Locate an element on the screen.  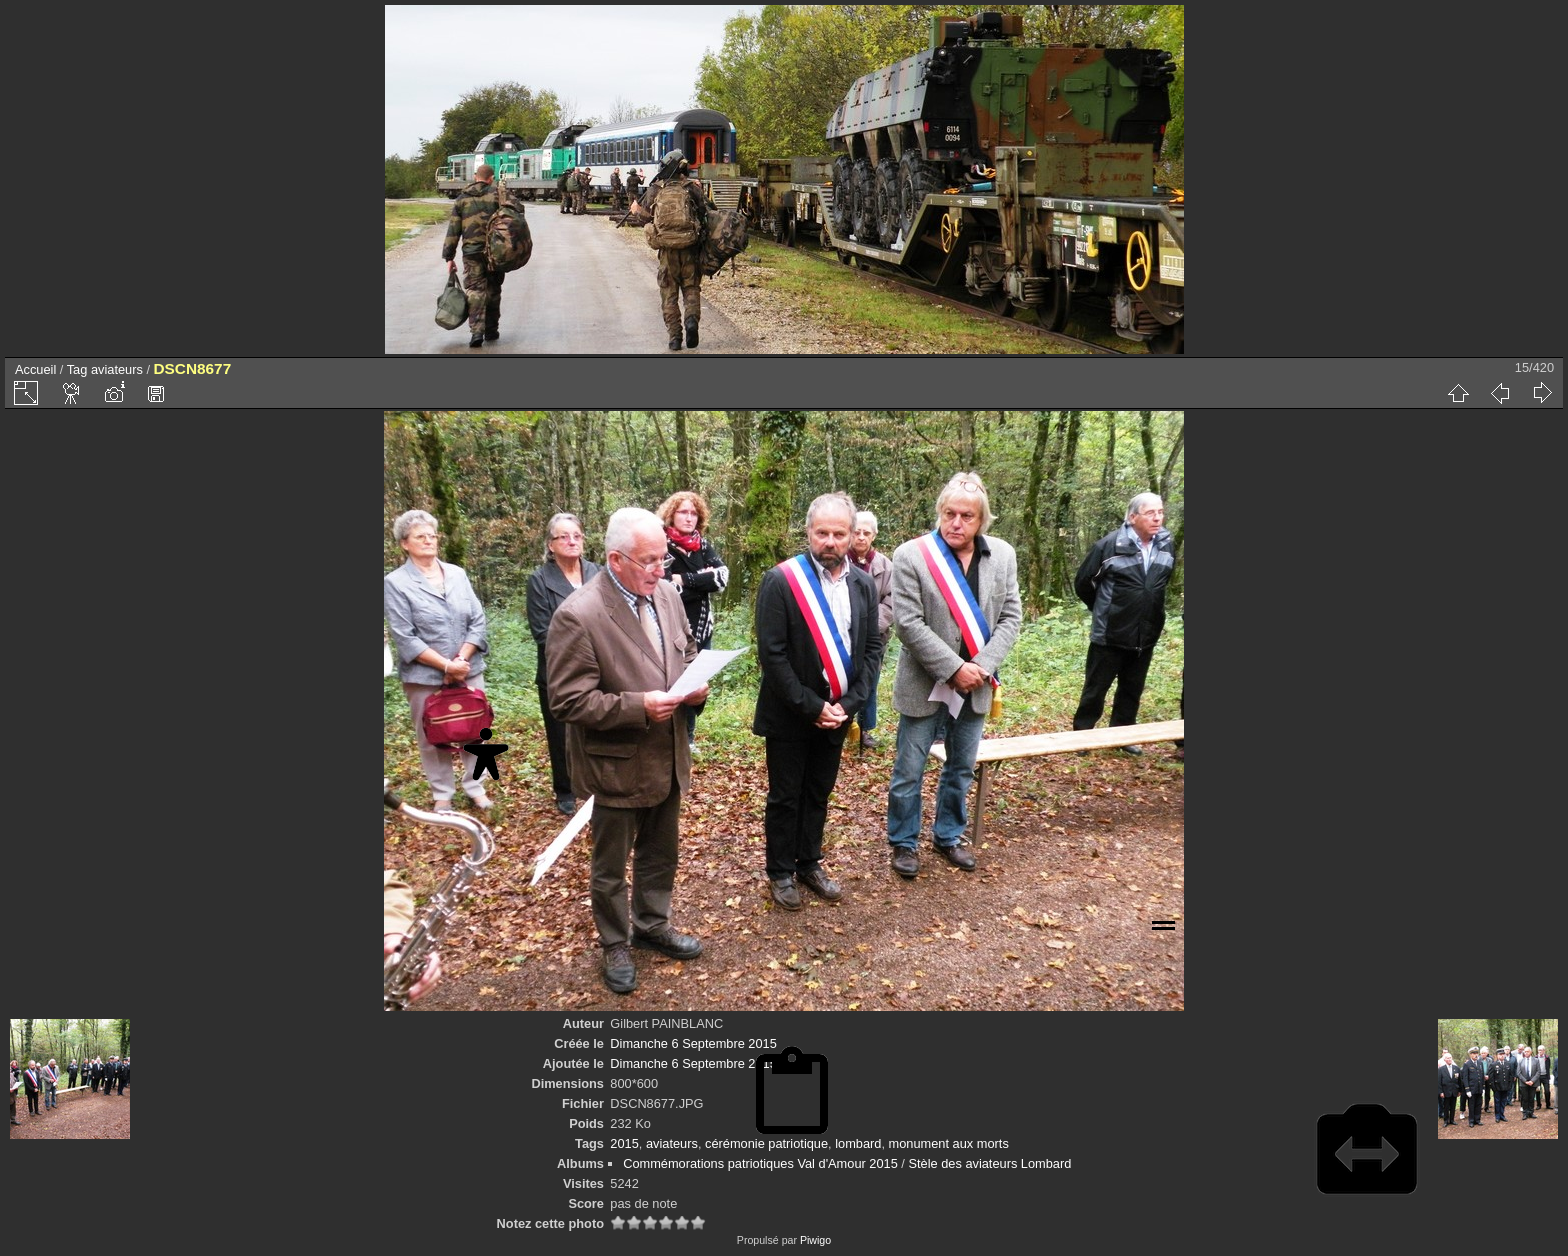
switch between front and rear camera is located at coordinates (1367, 1154).